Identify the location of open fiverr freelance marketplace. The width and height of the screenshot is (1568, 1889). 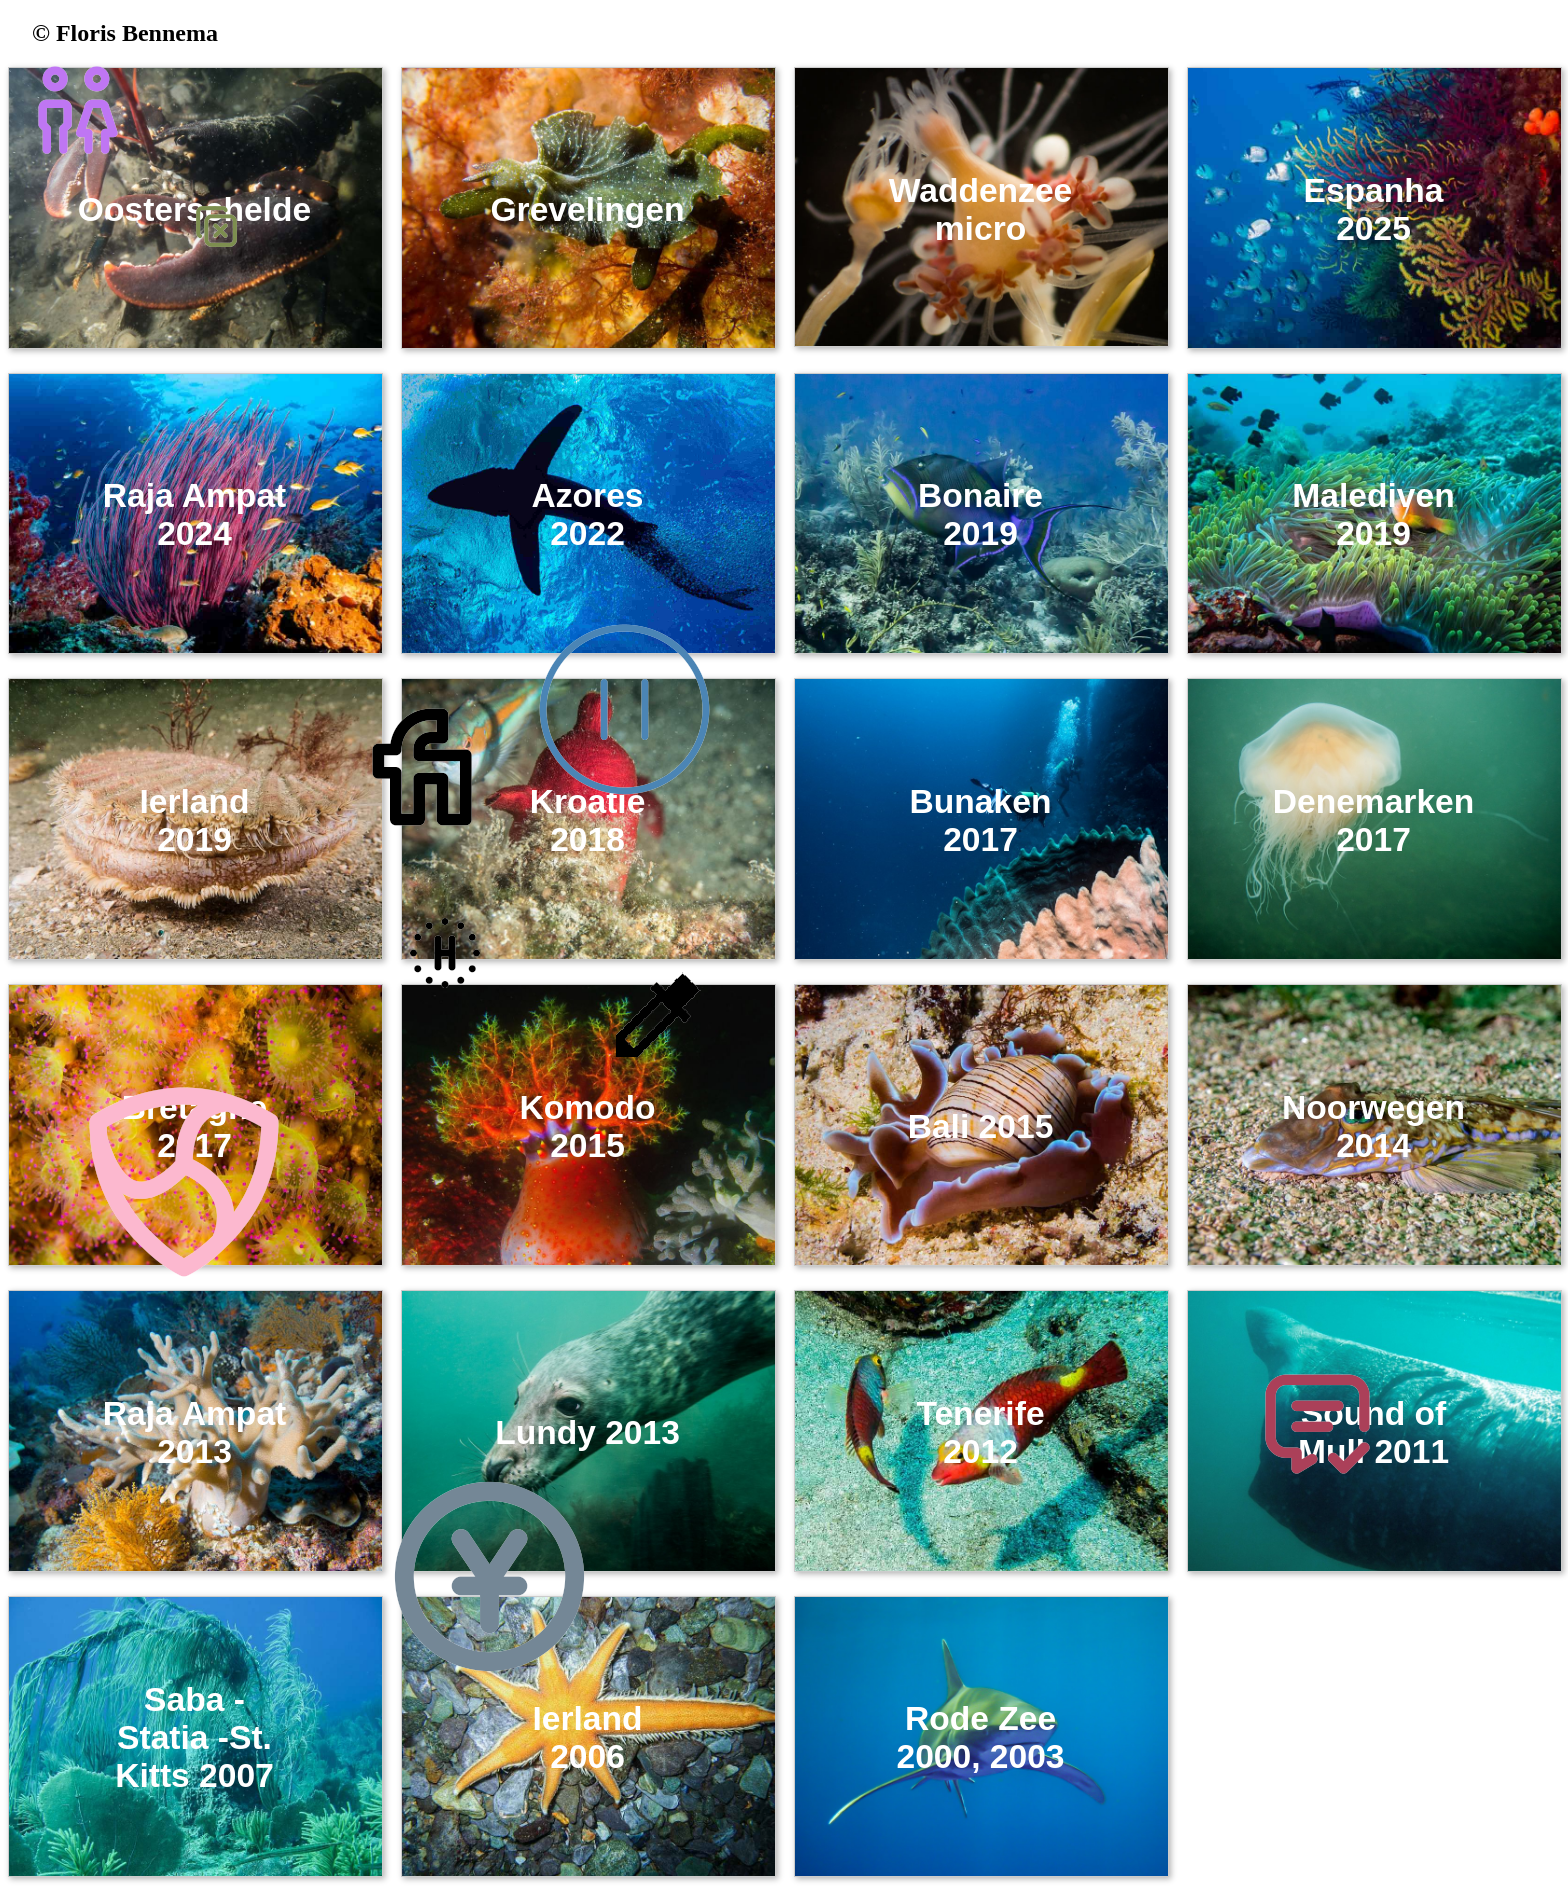
(425, 767).